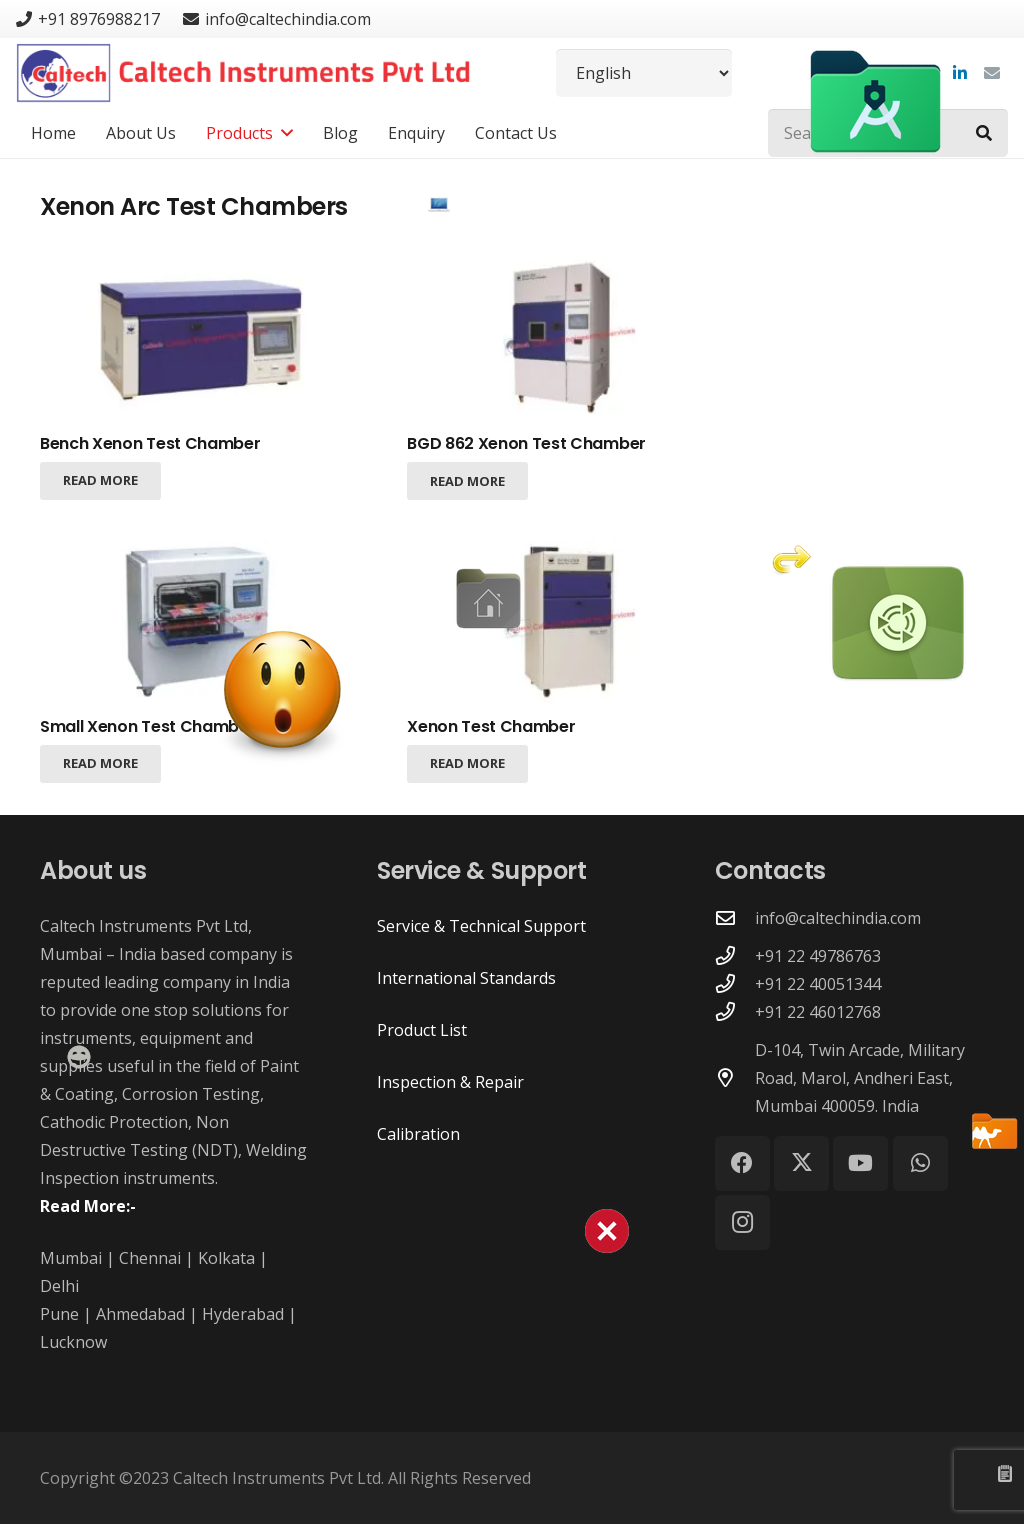  Describe the element at coordinates (439, 204) in the screenshot. I see `represents an apple ibook g4 laptop device` at that location.